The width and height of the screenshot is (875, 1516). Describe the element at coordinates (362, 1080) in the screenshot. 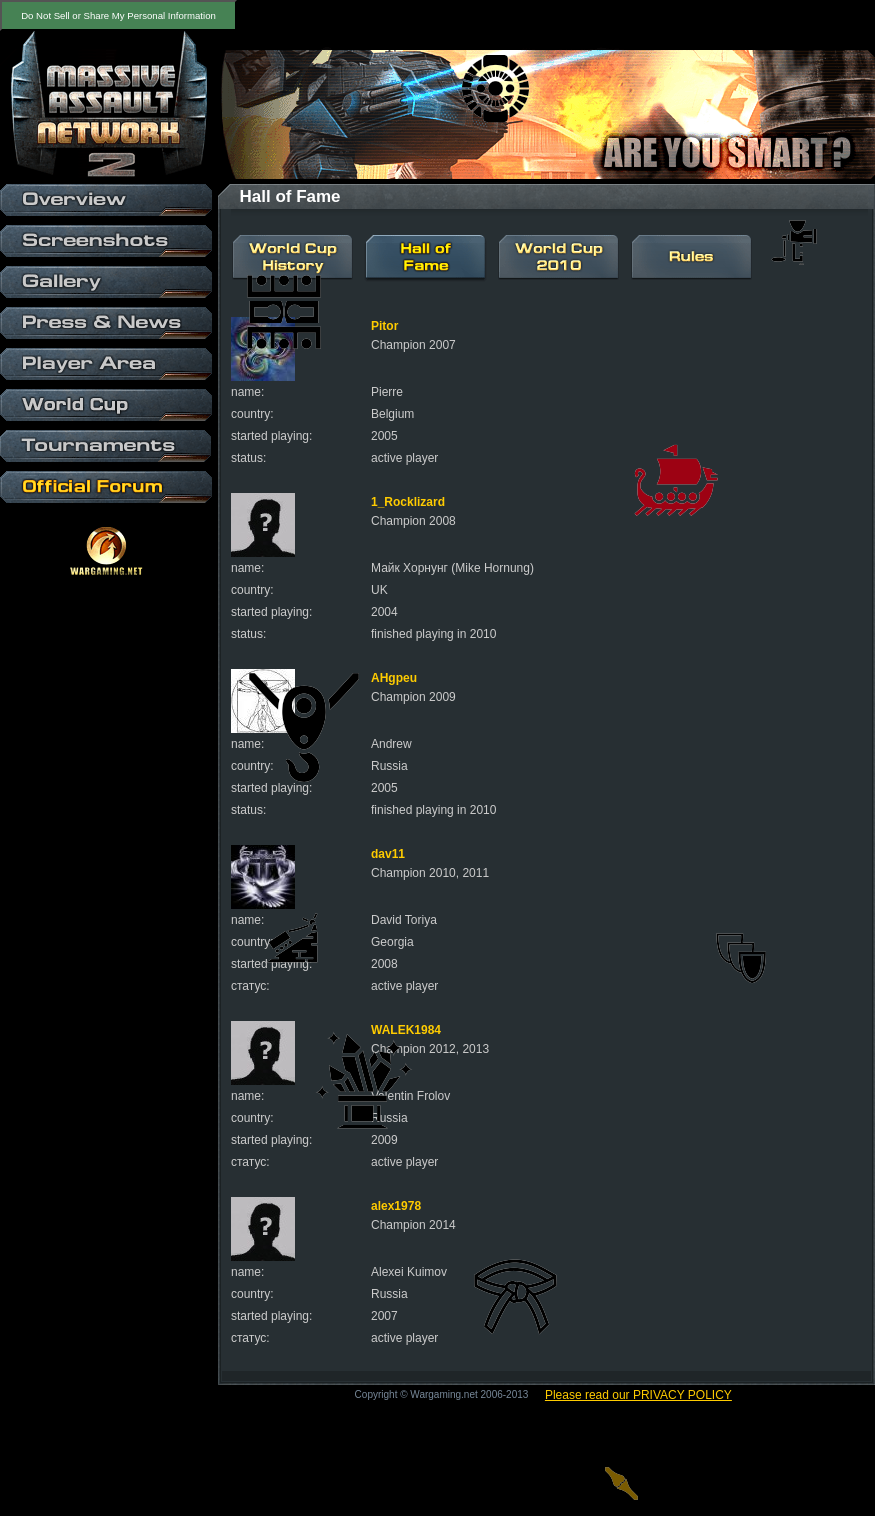

I see `access the crystal shrine location in-game` at that location.